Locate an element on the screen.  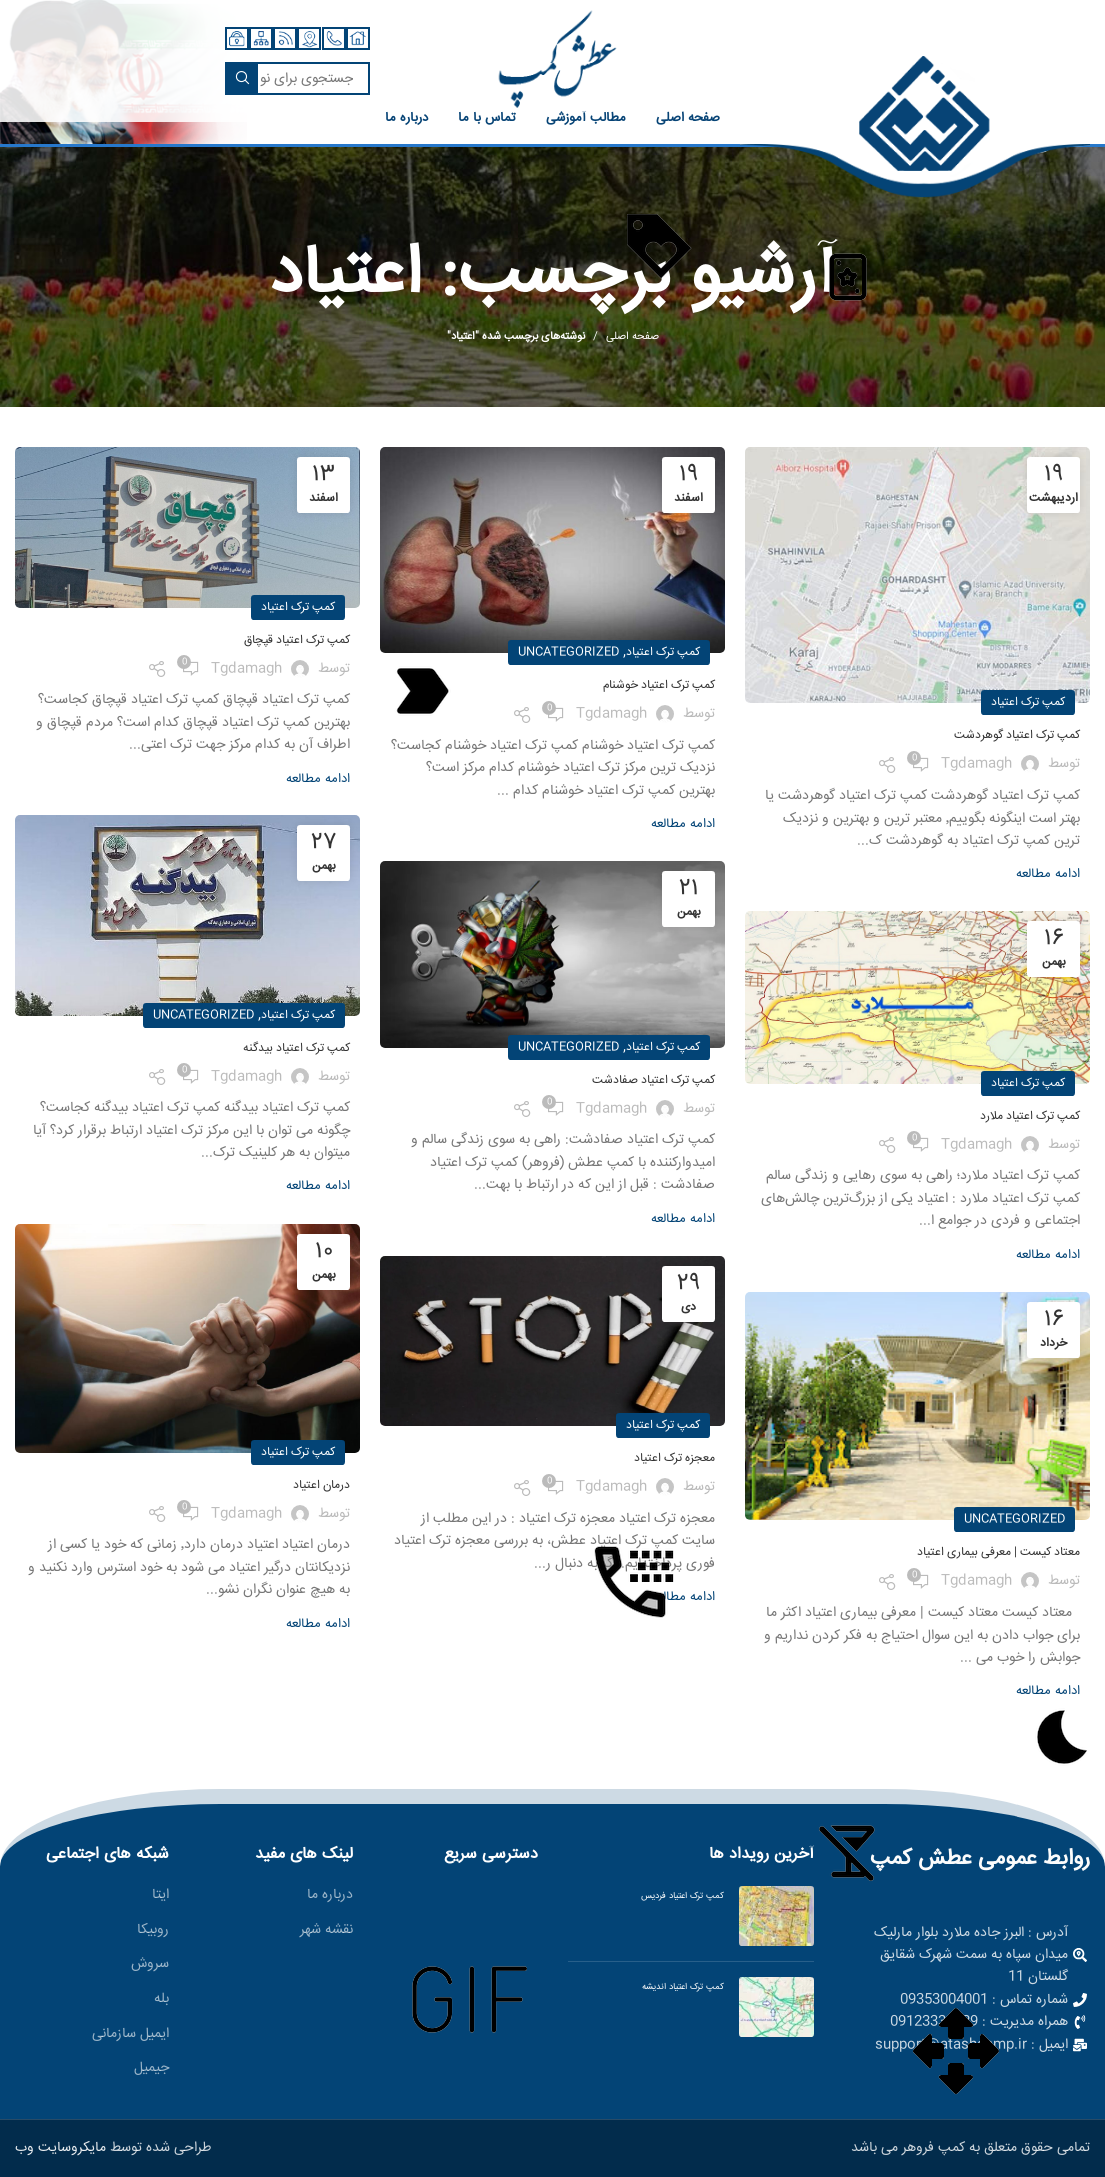
insert a gif into your message is located at coordinates (467, 1999).